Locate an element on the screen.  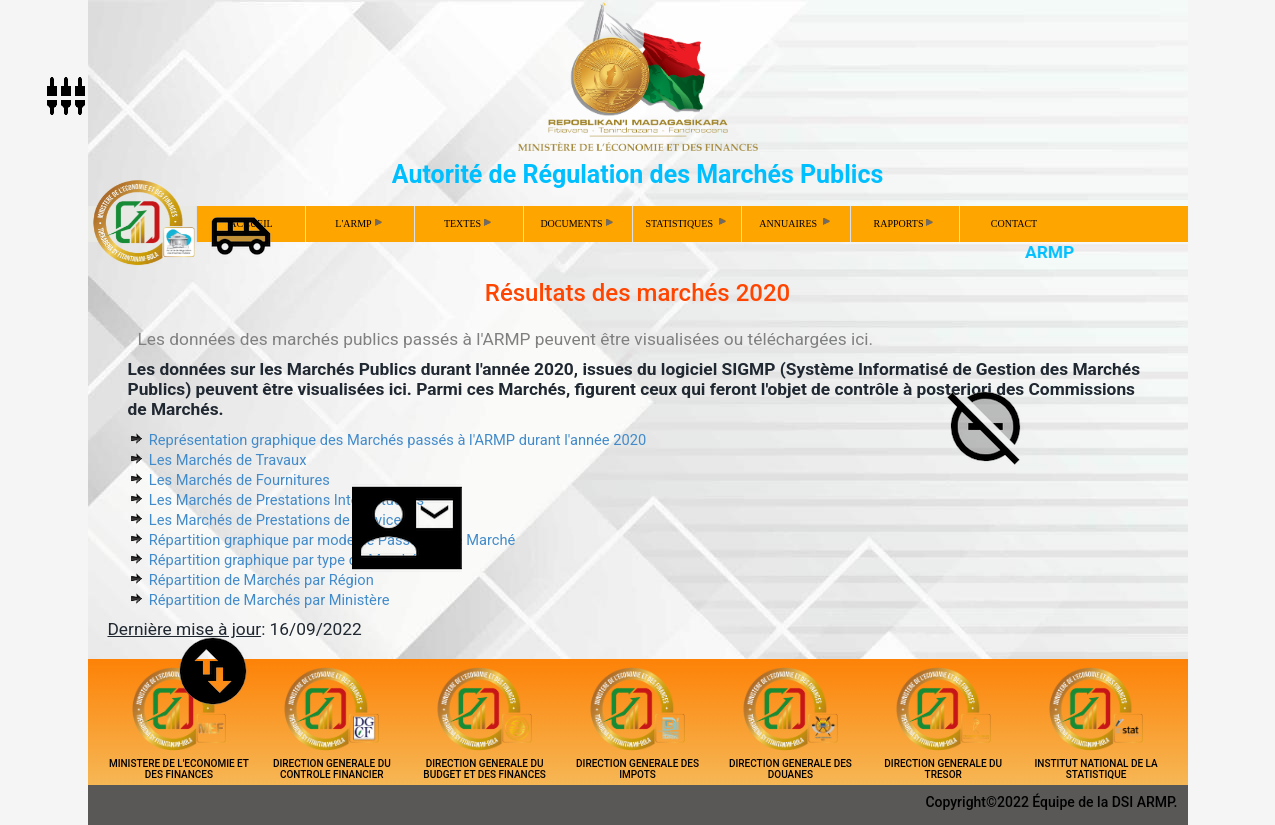
access contact information via email is located at coordinates (407, 528).